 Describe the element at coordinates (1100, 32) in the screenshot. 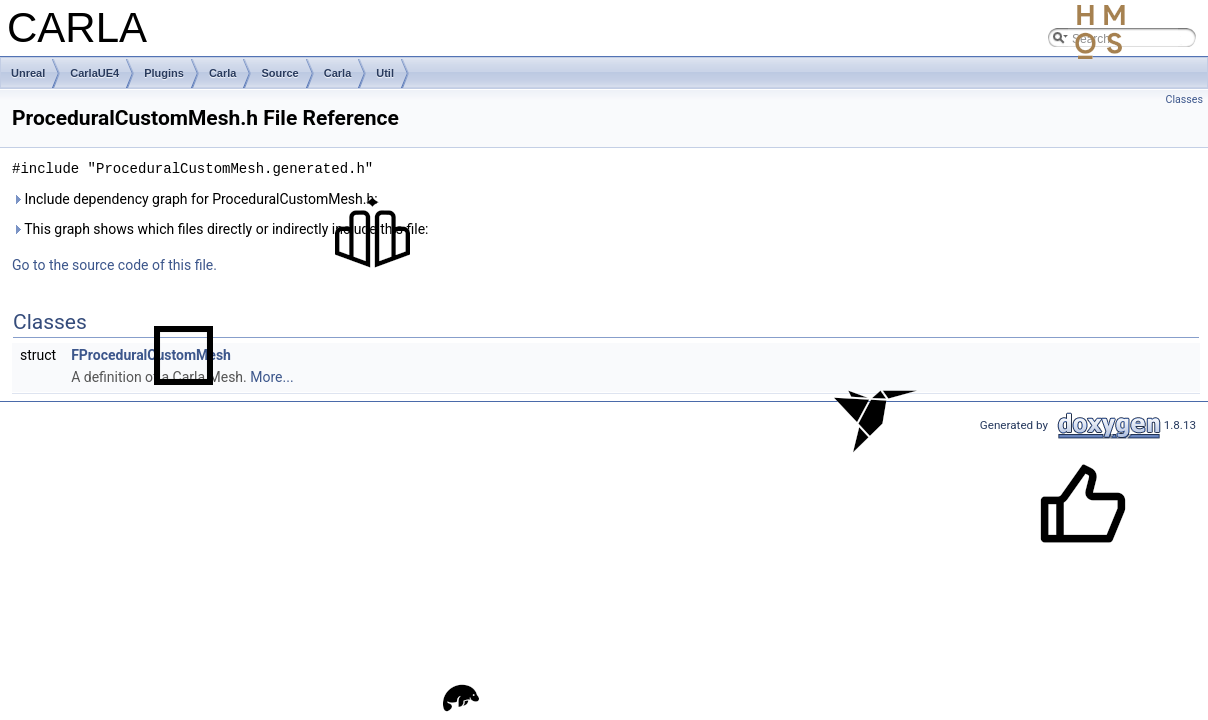

I see `harmonyos operating system logo` at that location.